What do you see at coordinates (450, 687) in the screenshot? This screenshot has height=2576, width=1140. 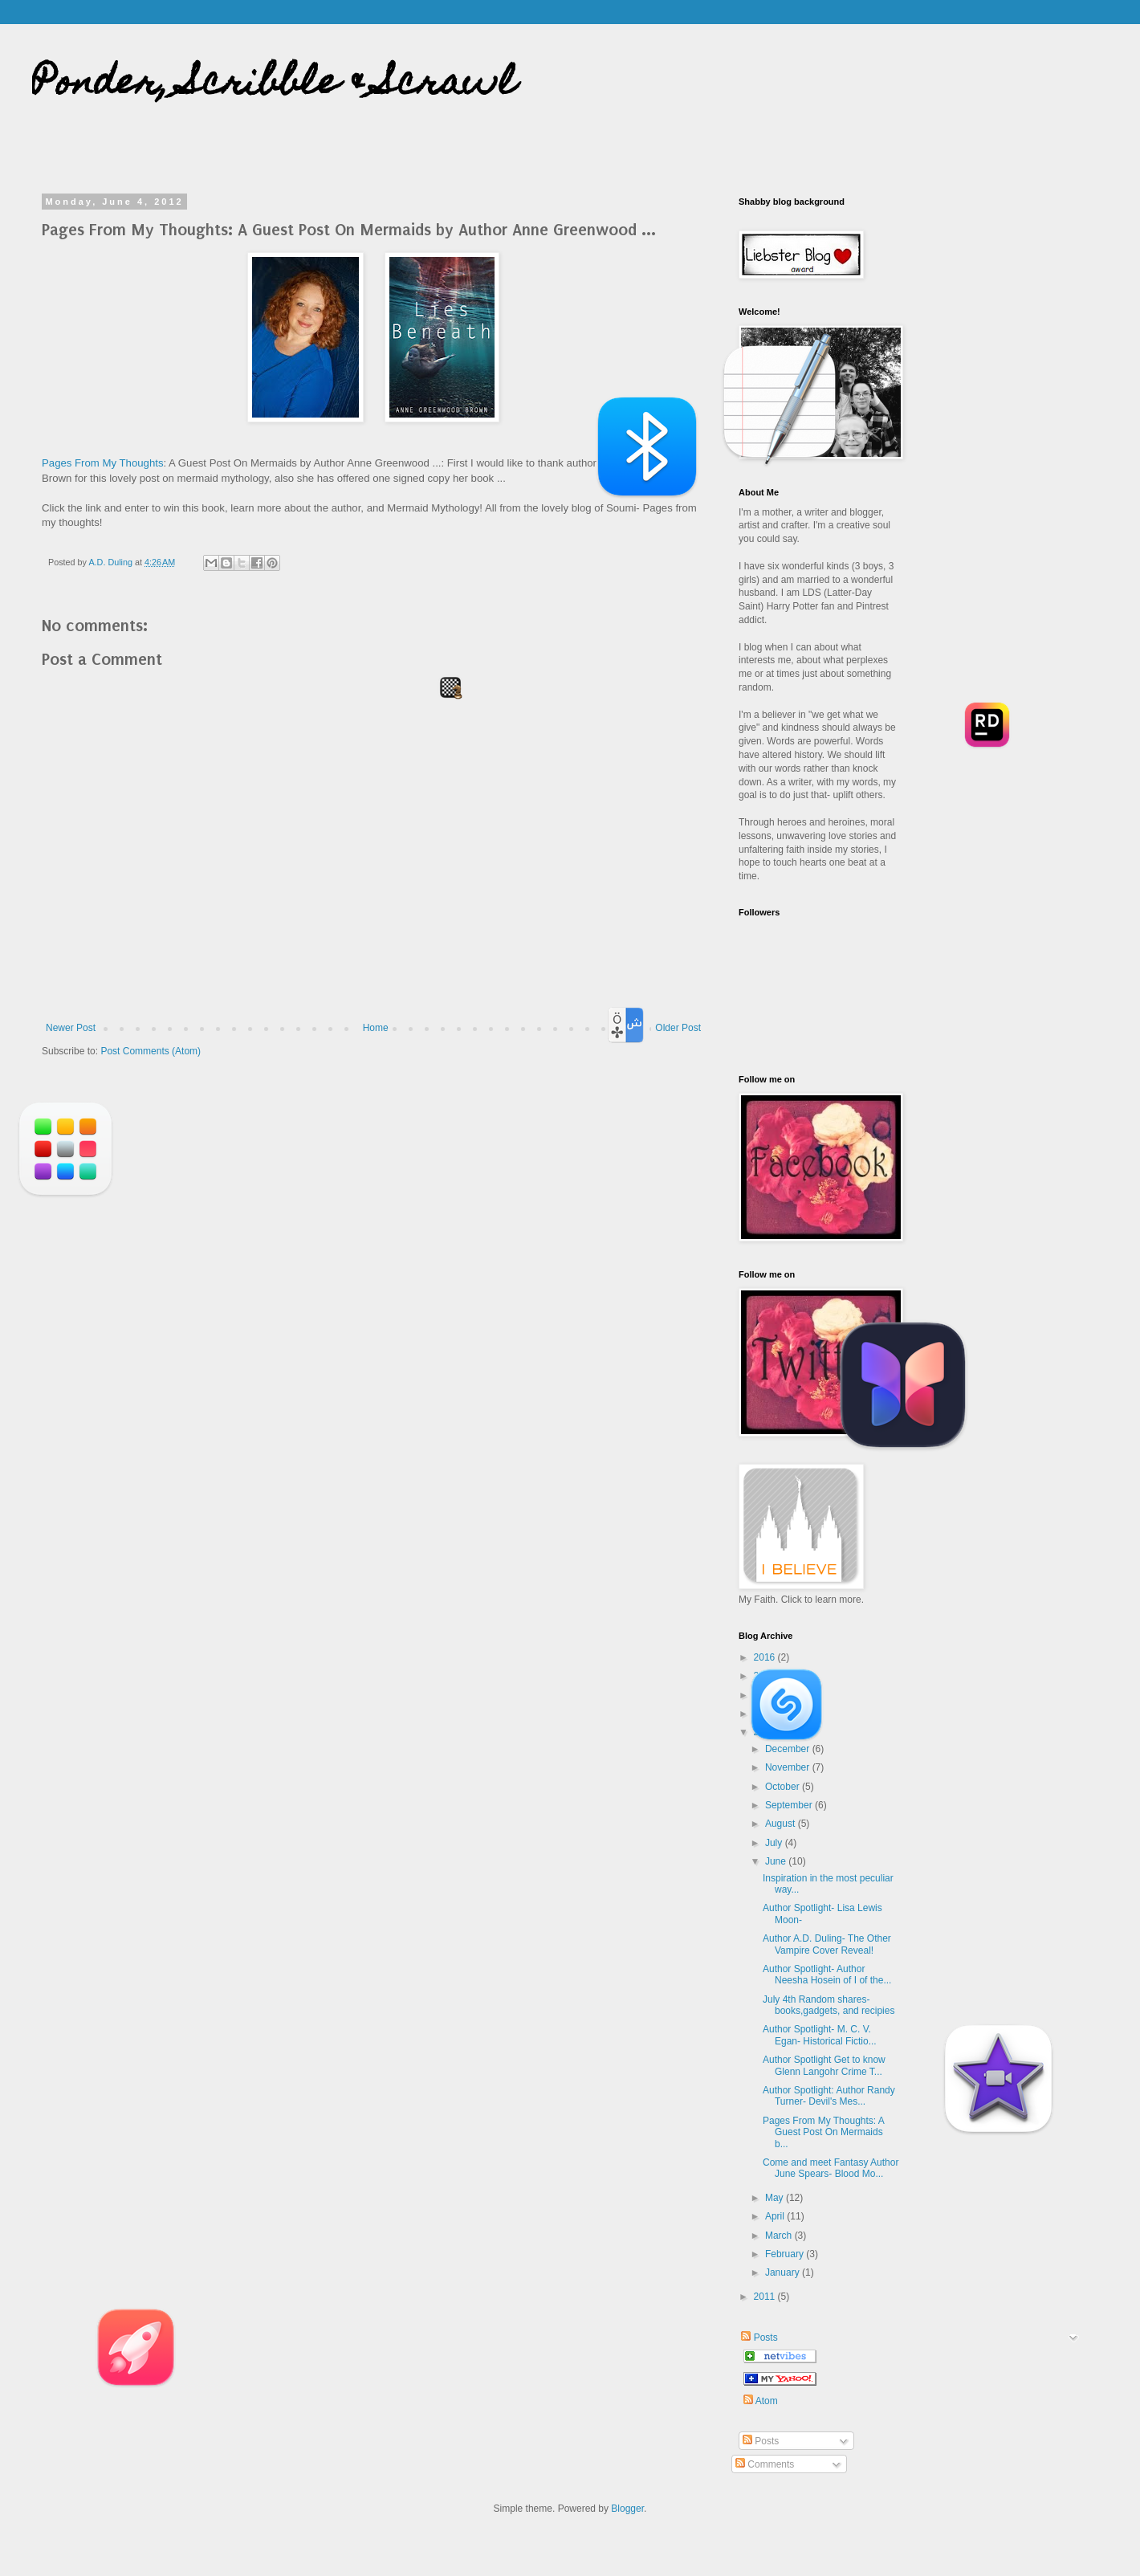 I see `open the chess app` at bounding box center [450, 687].